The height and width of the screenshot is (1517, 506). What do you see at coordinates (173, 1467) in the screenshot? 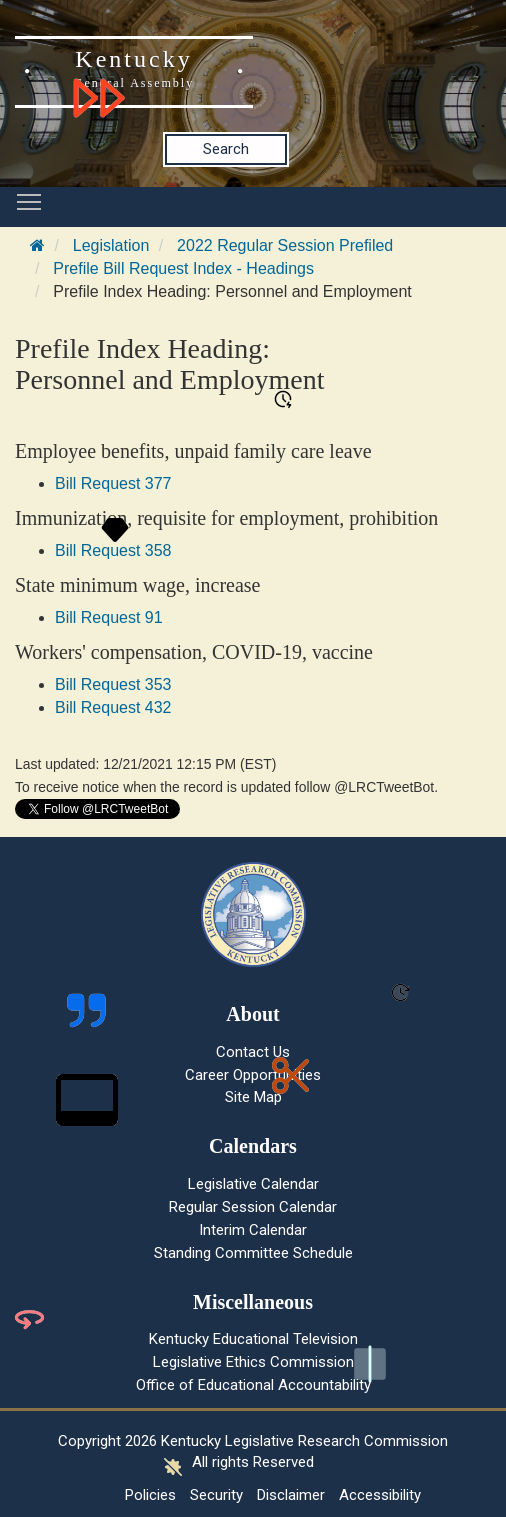
I see `indicates virus-free or no threats detected` at bounding box center [173, 1467].